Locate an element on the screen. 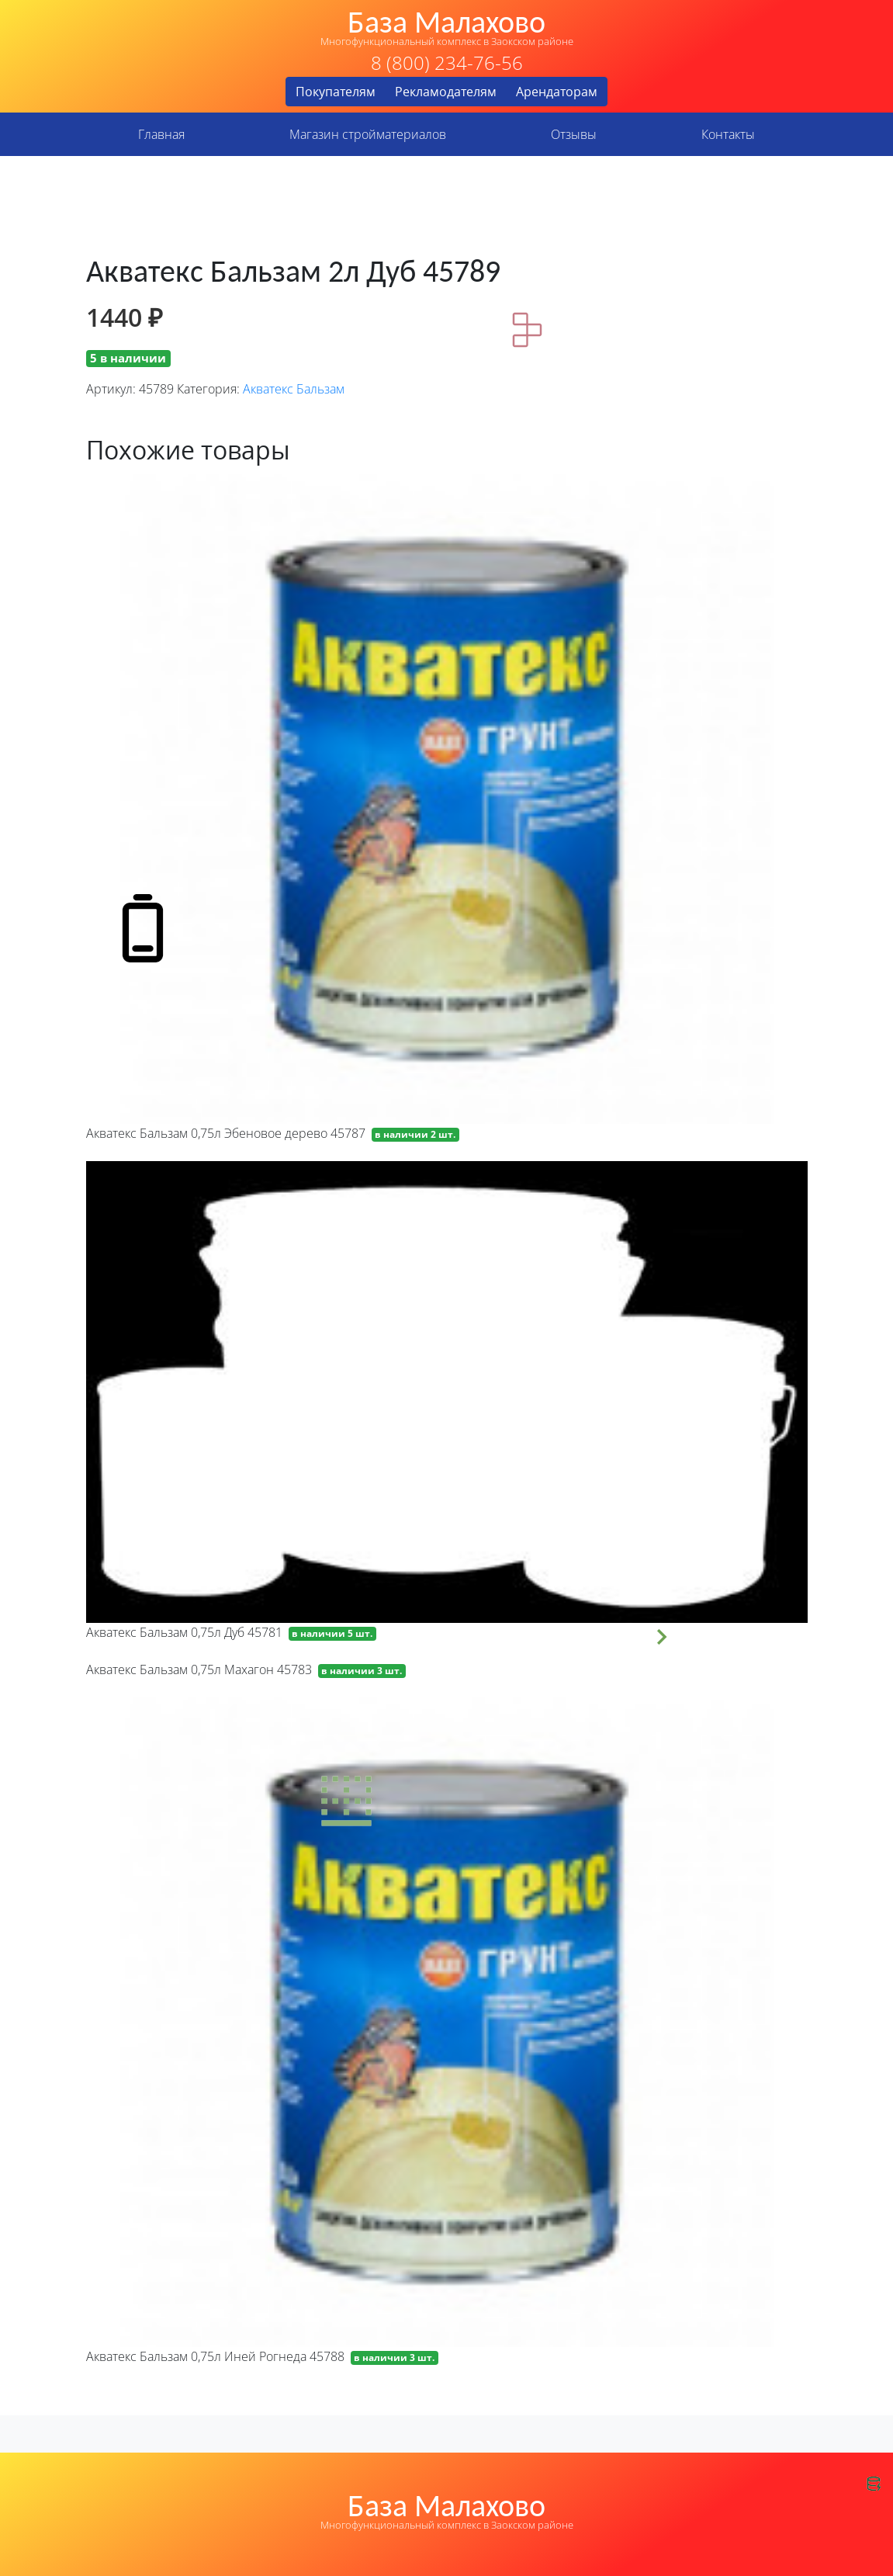  apply bottom border to selected cells is located at coordinates (346, 1801).